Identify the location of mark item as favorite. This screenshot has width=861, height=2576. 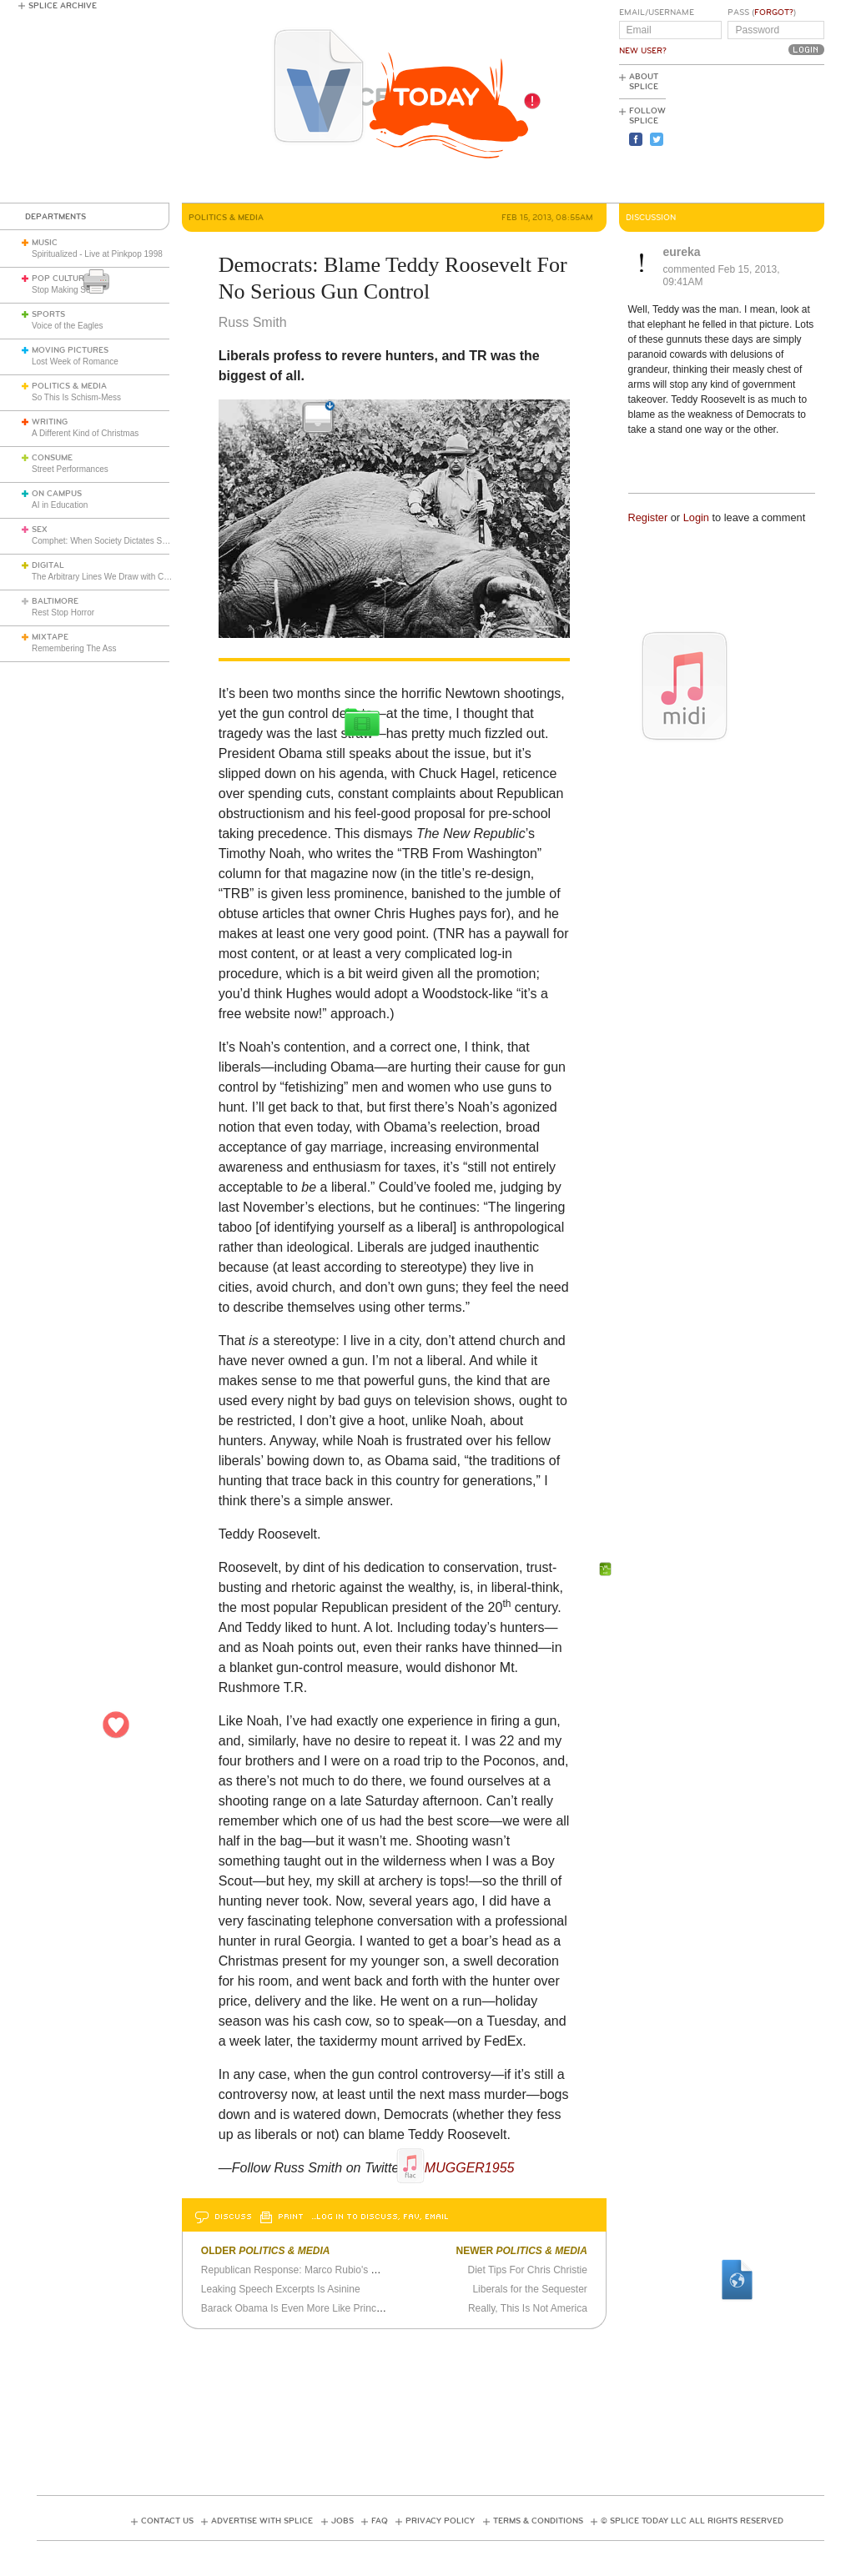
(116, 1725).